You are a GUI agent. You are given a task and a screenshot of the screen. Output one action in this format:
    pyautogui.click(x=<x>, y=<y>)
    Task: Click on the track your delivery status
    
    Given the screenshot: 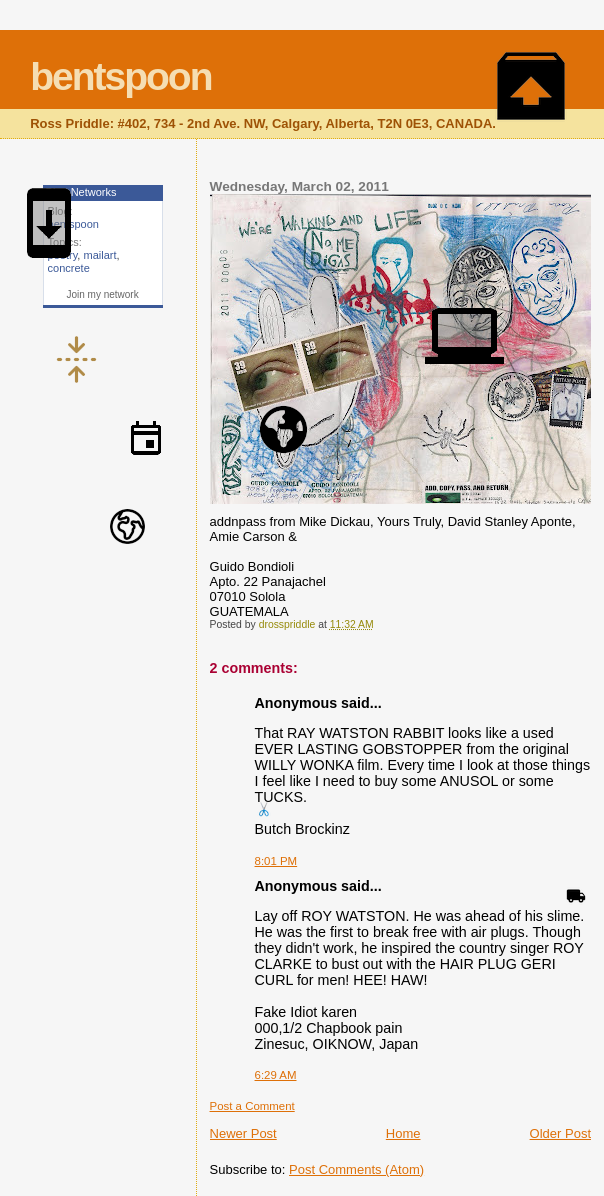 What is the action you would take?
    pyautogui.click(x=576, y=896)
    